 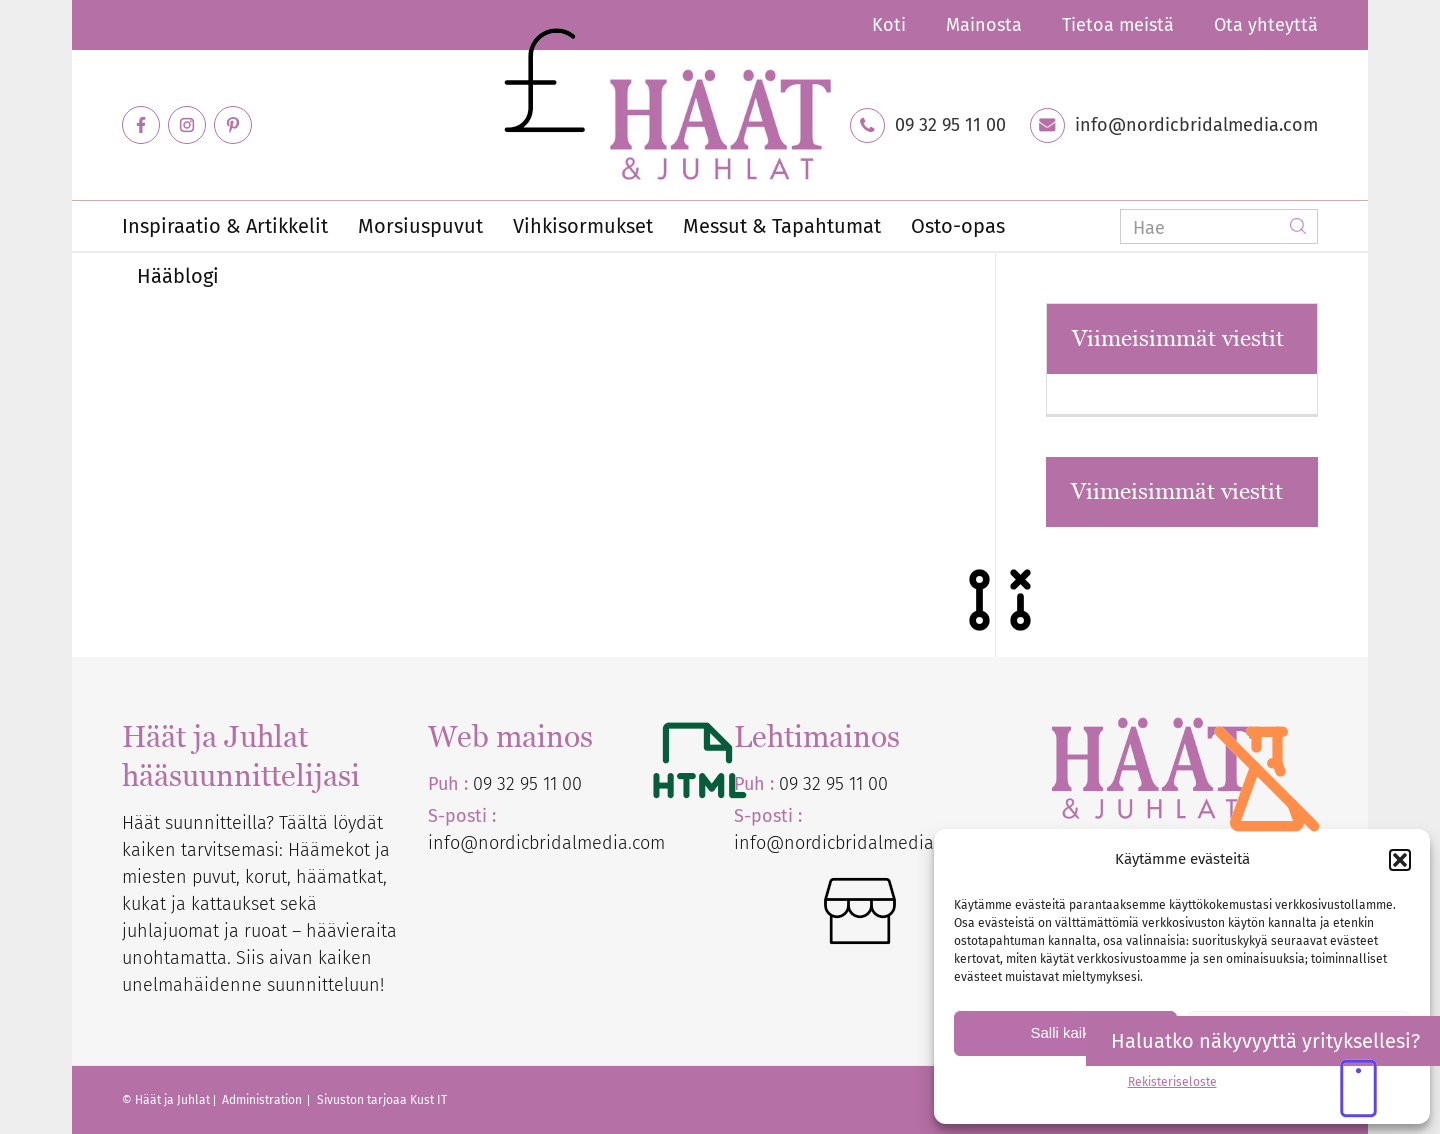 I want to click on access the marketplace or shop, so click(x=860, y=911).